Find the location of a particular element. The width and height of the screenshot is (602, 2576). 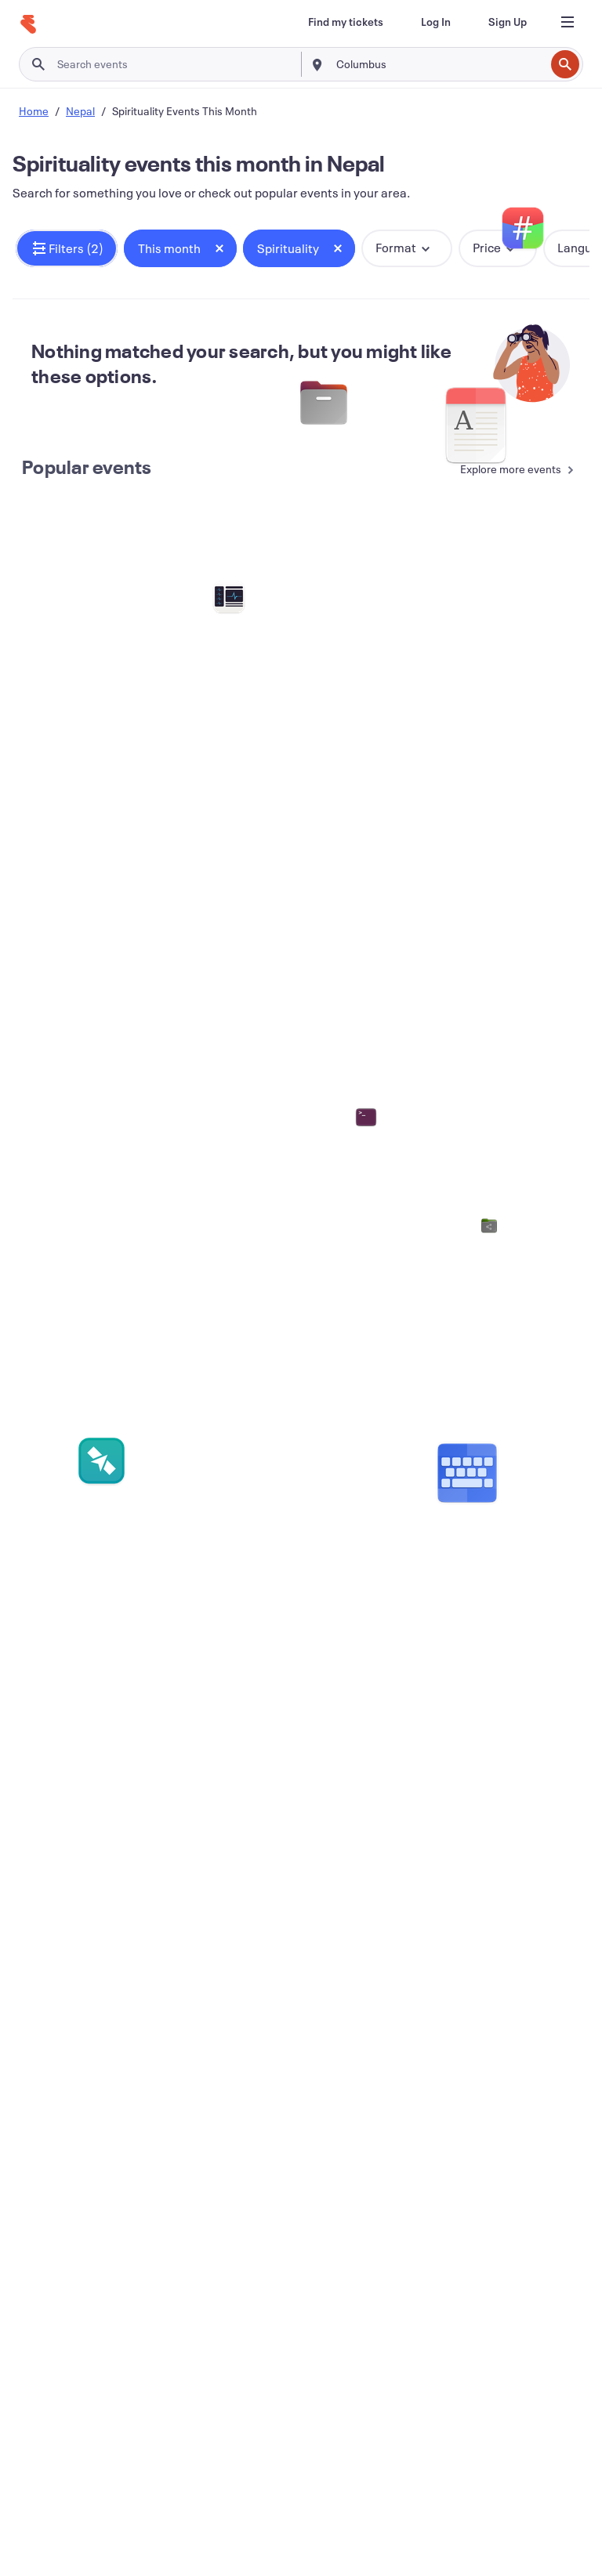

open mission center system monitor is located at coordinates (229, 597).